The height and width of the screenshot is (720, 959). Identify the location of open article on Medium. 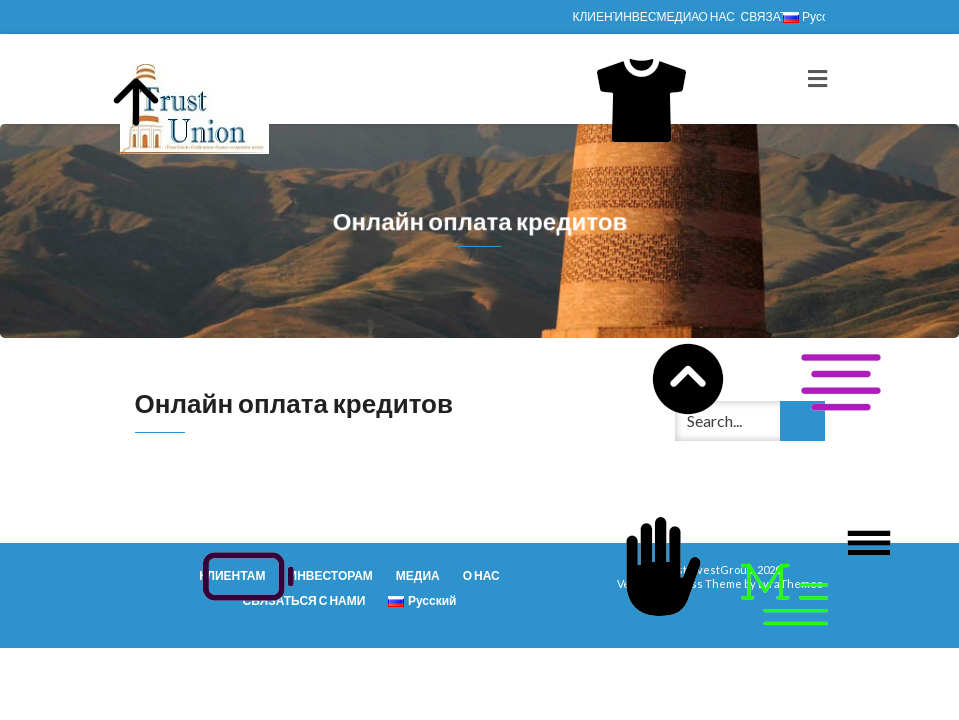
(784, 594).